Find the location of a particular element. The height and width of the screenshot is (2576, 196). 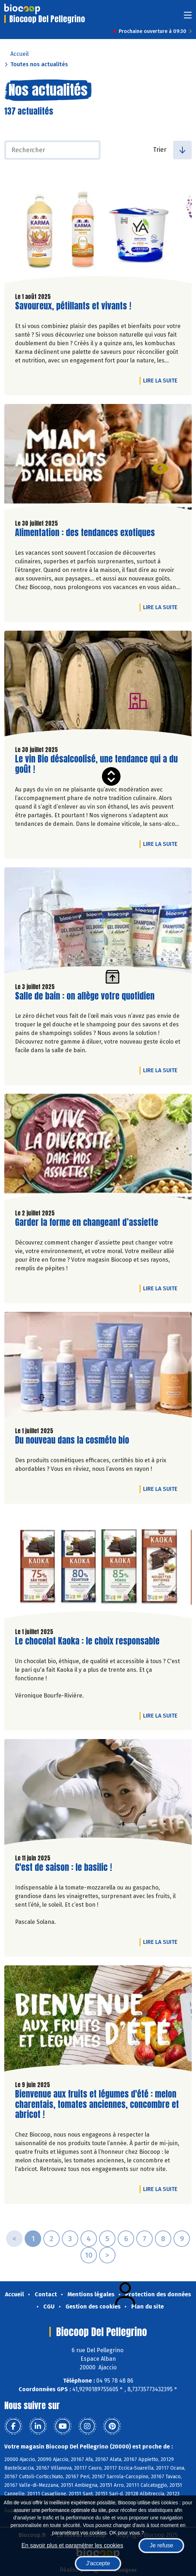

upload or export a package is located at coordinates (112, 977).